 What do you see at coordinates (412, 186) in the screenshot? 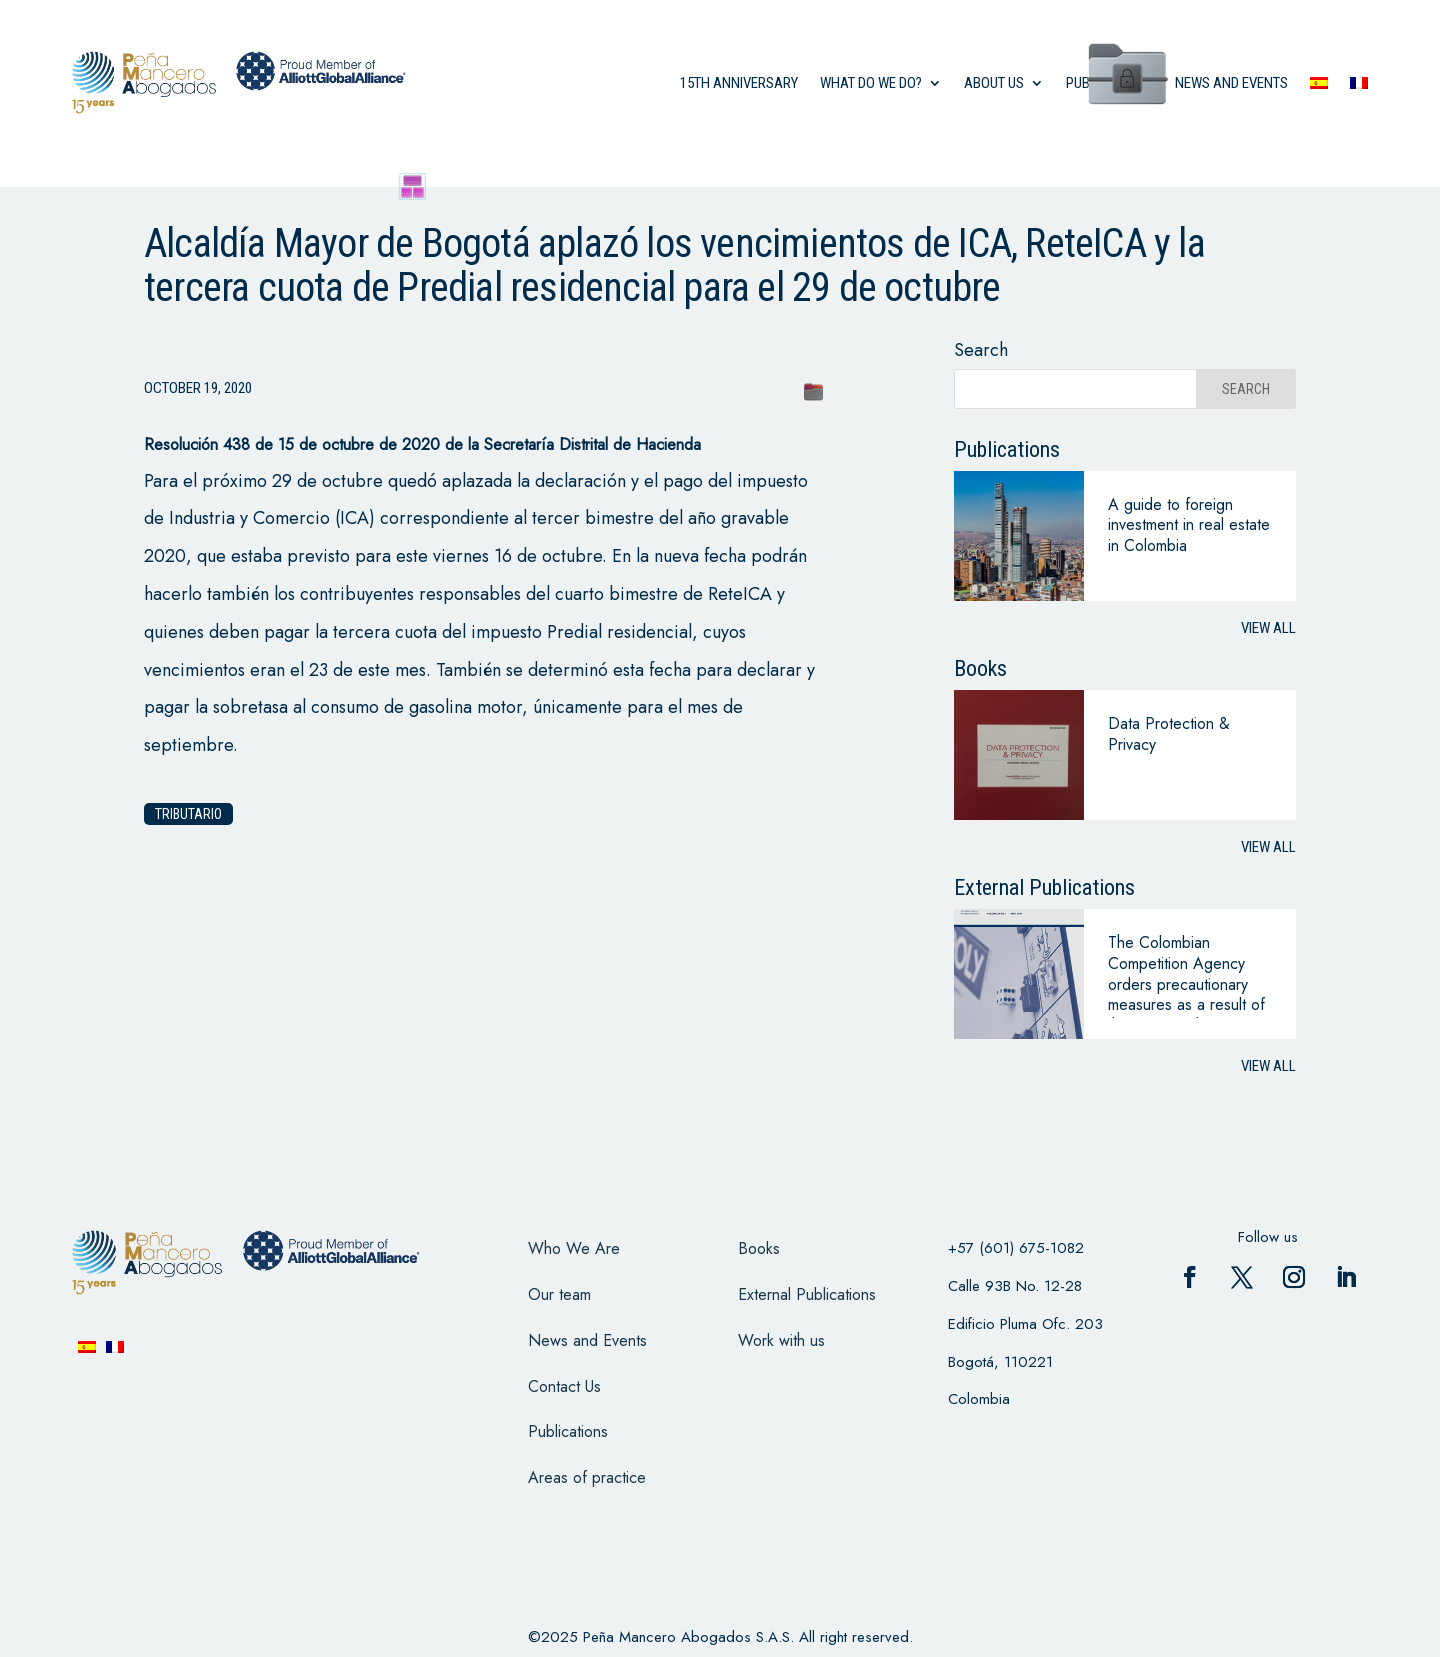
I see `select all items in the current view` at bounding box center [412, 186].